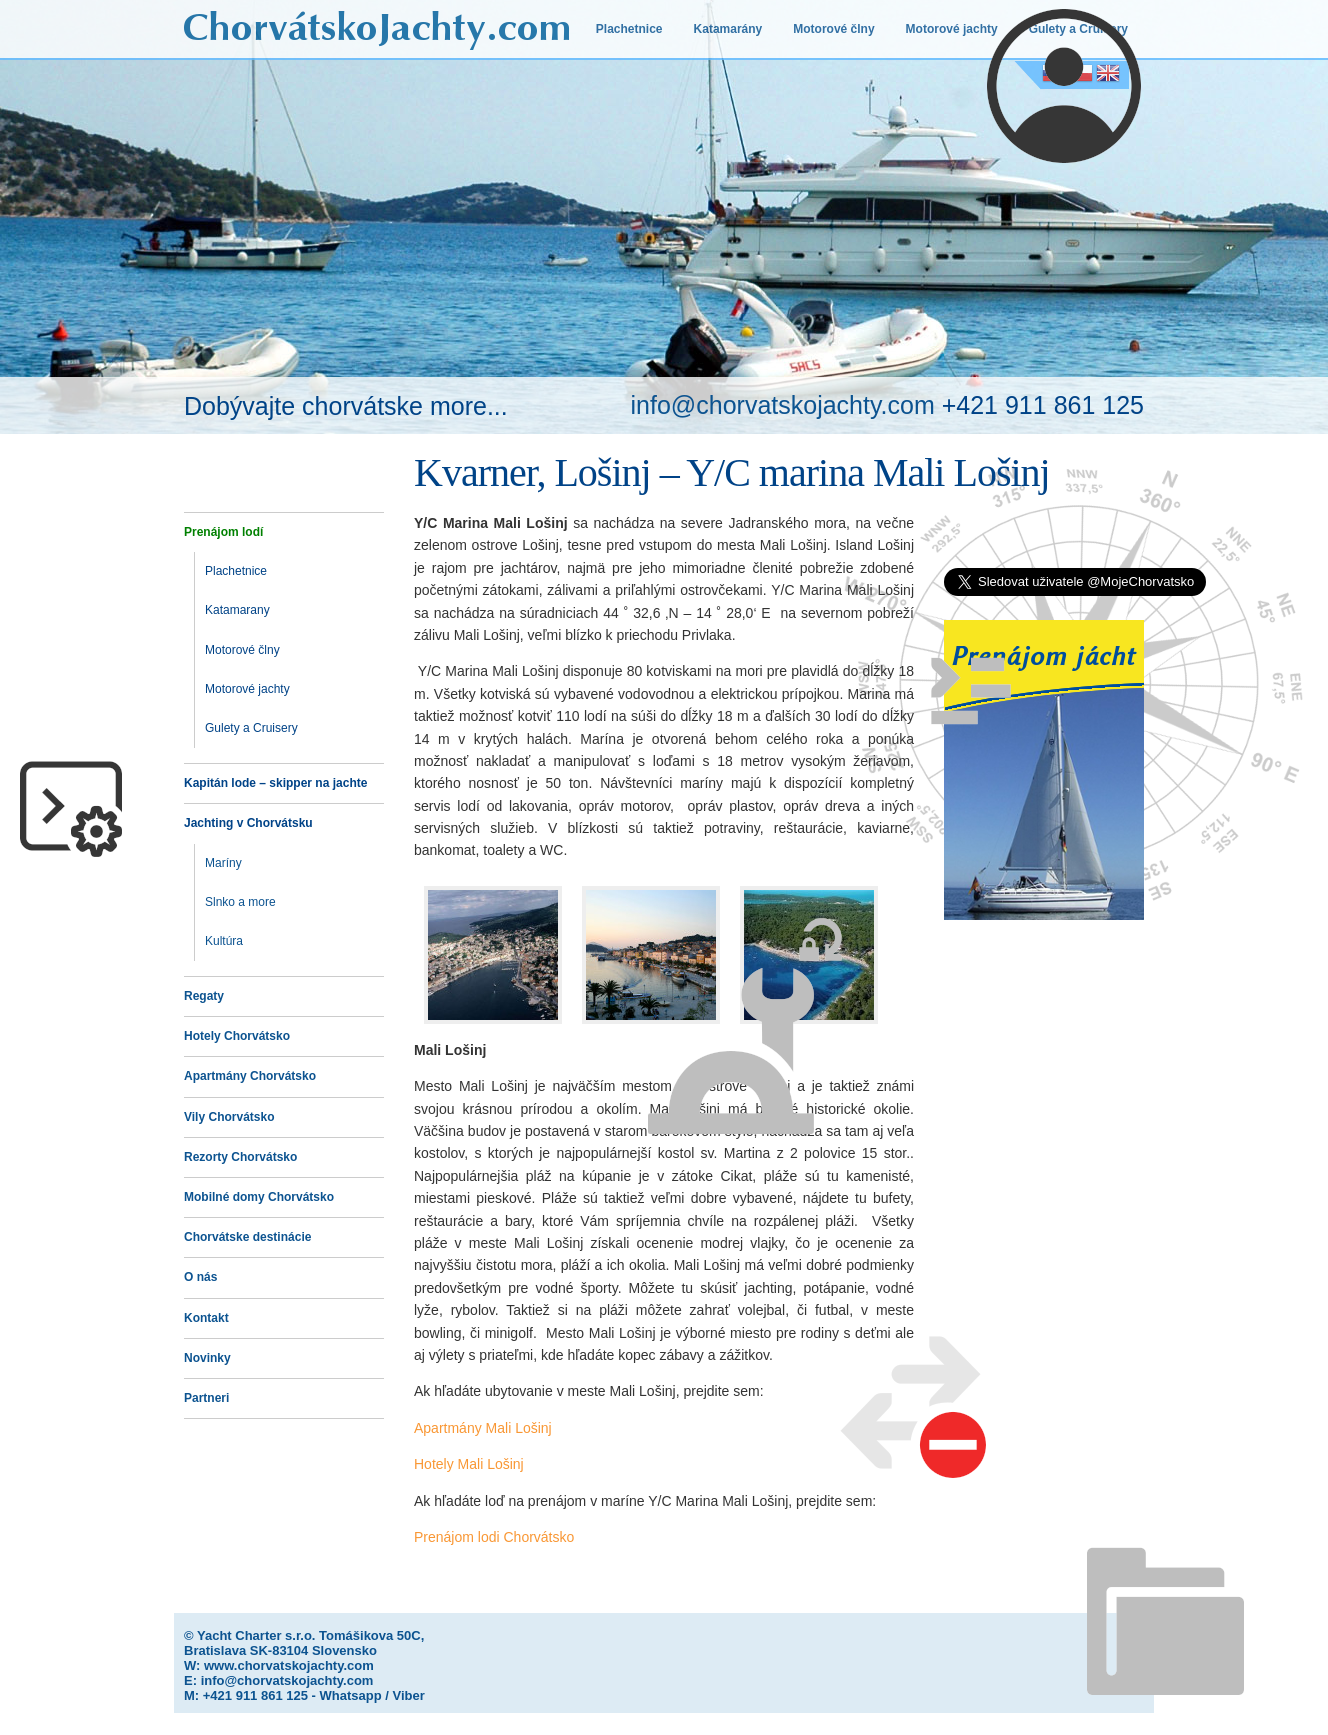 The width and height of the screenshot is (1328, 1735). I want to click on network connection error, so click(910, 1402).